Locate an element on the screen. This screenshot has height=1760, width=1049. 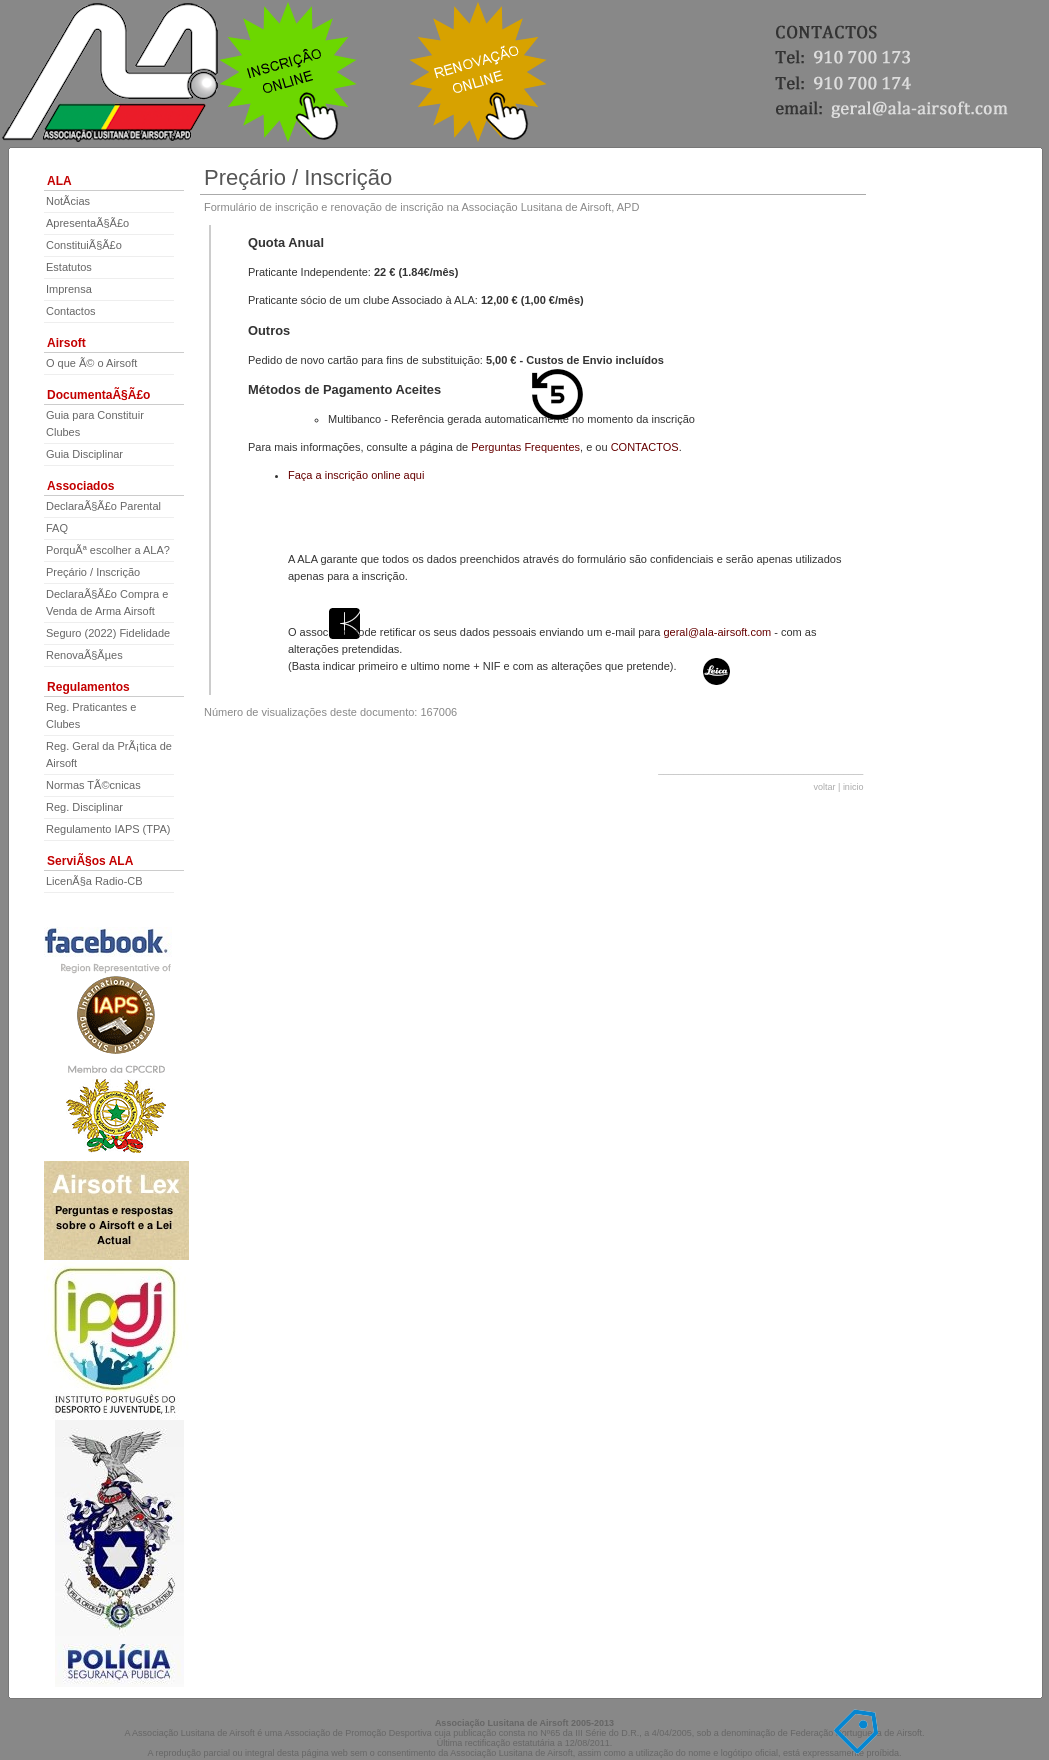
view or apply a price tag to an item is located at coordinates (856, 1730).